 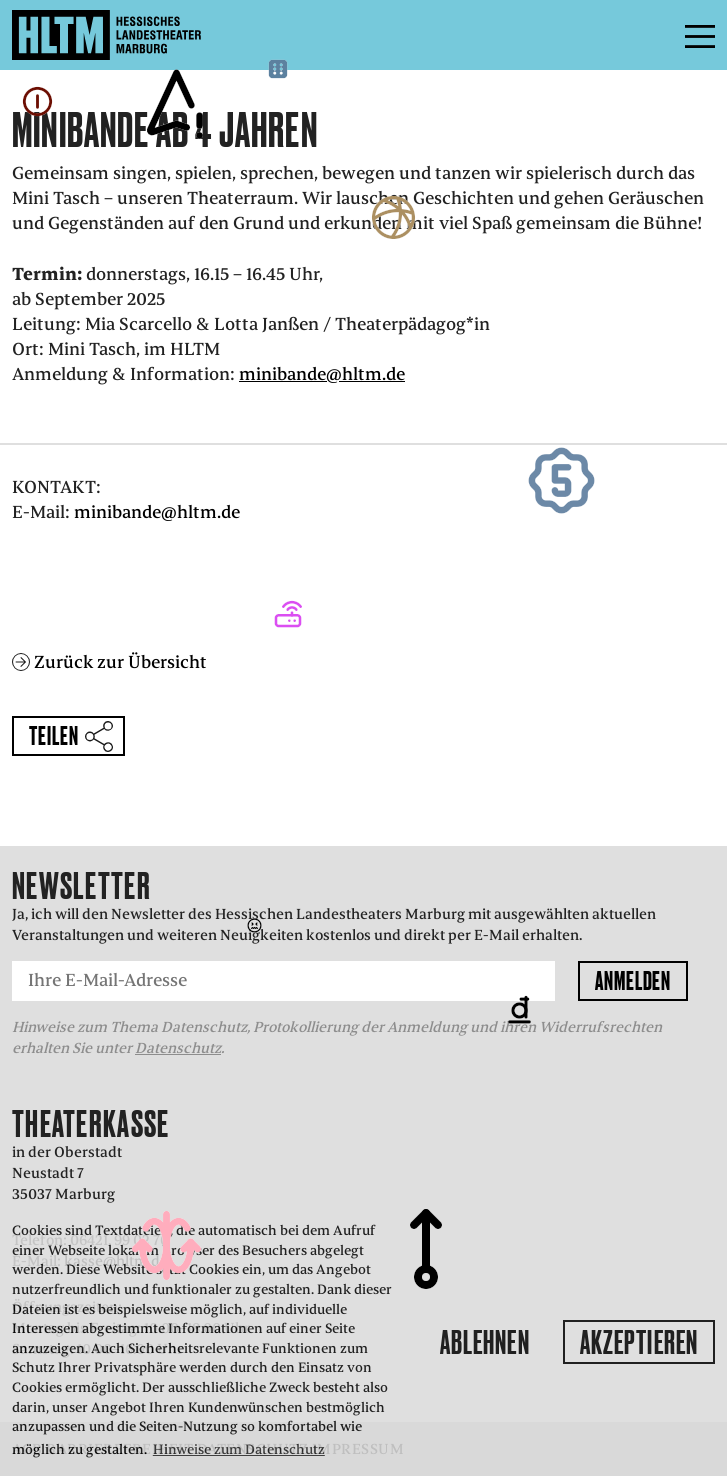 What do you see at coordinates (278, 69) in the screenshot?
I see `roll the dice or generate a random result` at bounding box center [278, 69].